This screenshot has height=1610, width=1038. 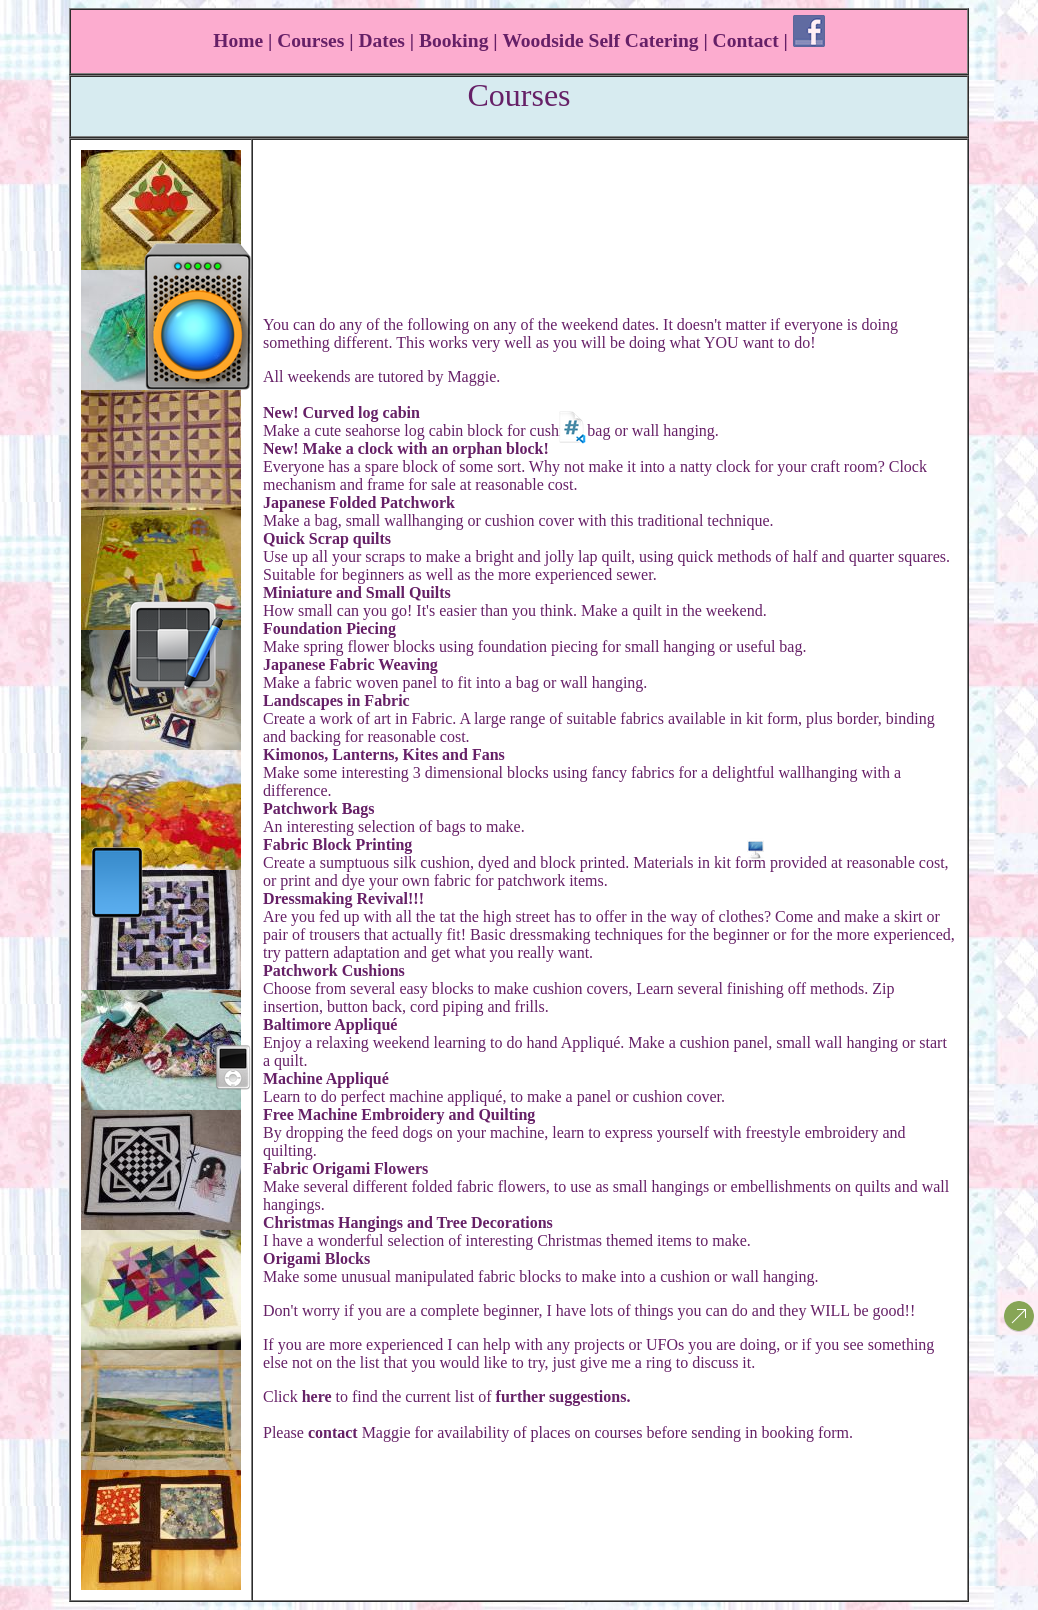 I want to click on open or edit a CSS stylesheet file, so click(x=571, y=427).